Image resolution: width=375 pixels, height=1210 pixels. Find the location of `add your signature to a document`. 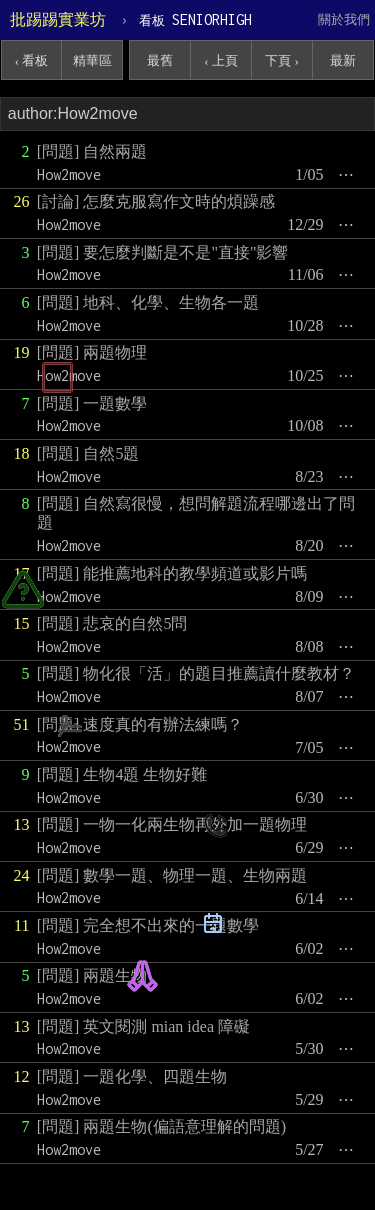

add your signature to a document is located at coordinates (70, 726).